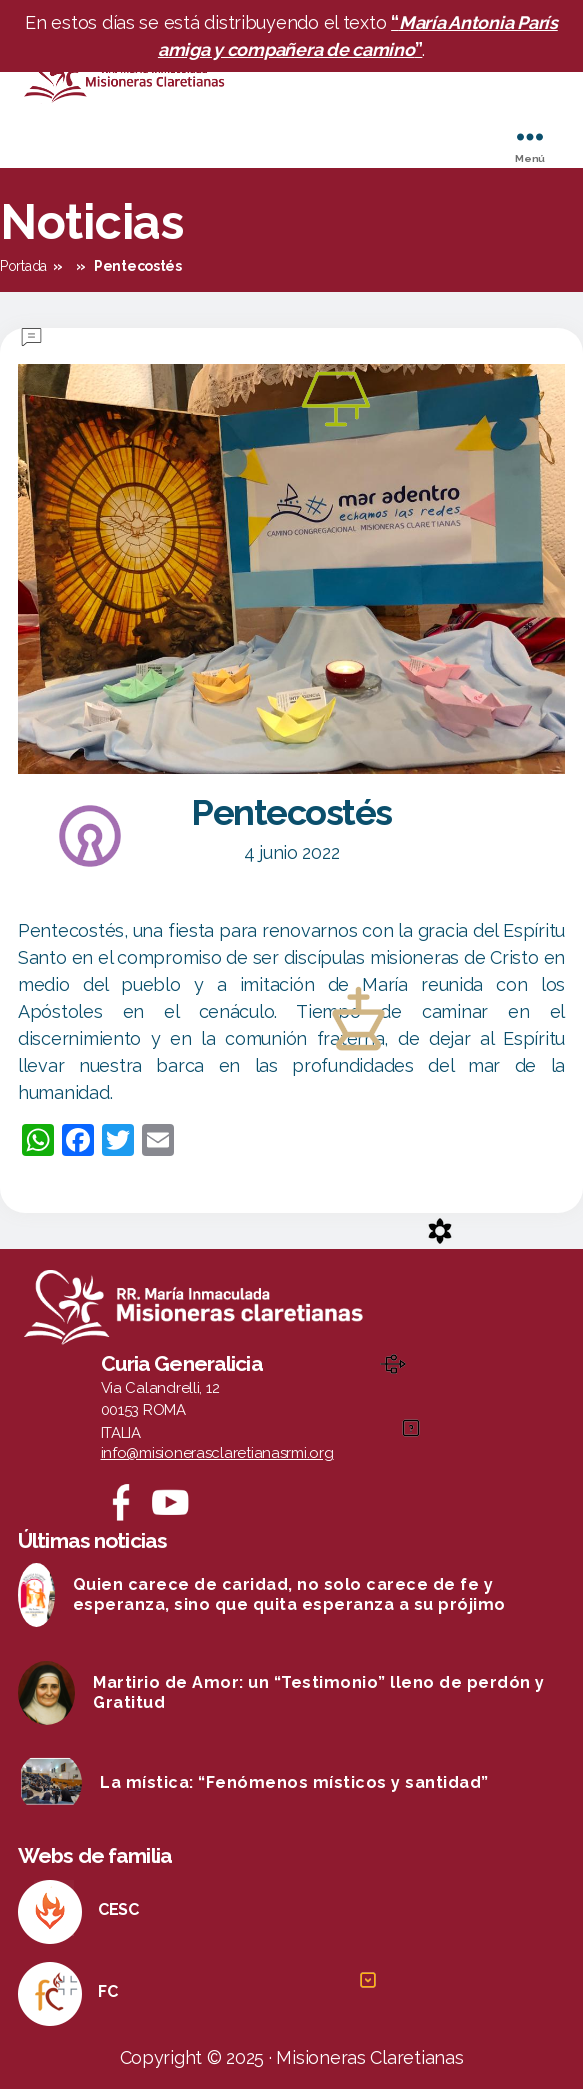  Describe the element at coordinates (336, 399) in the screenshot. I see `toggle lamp or lighting control` at that location.